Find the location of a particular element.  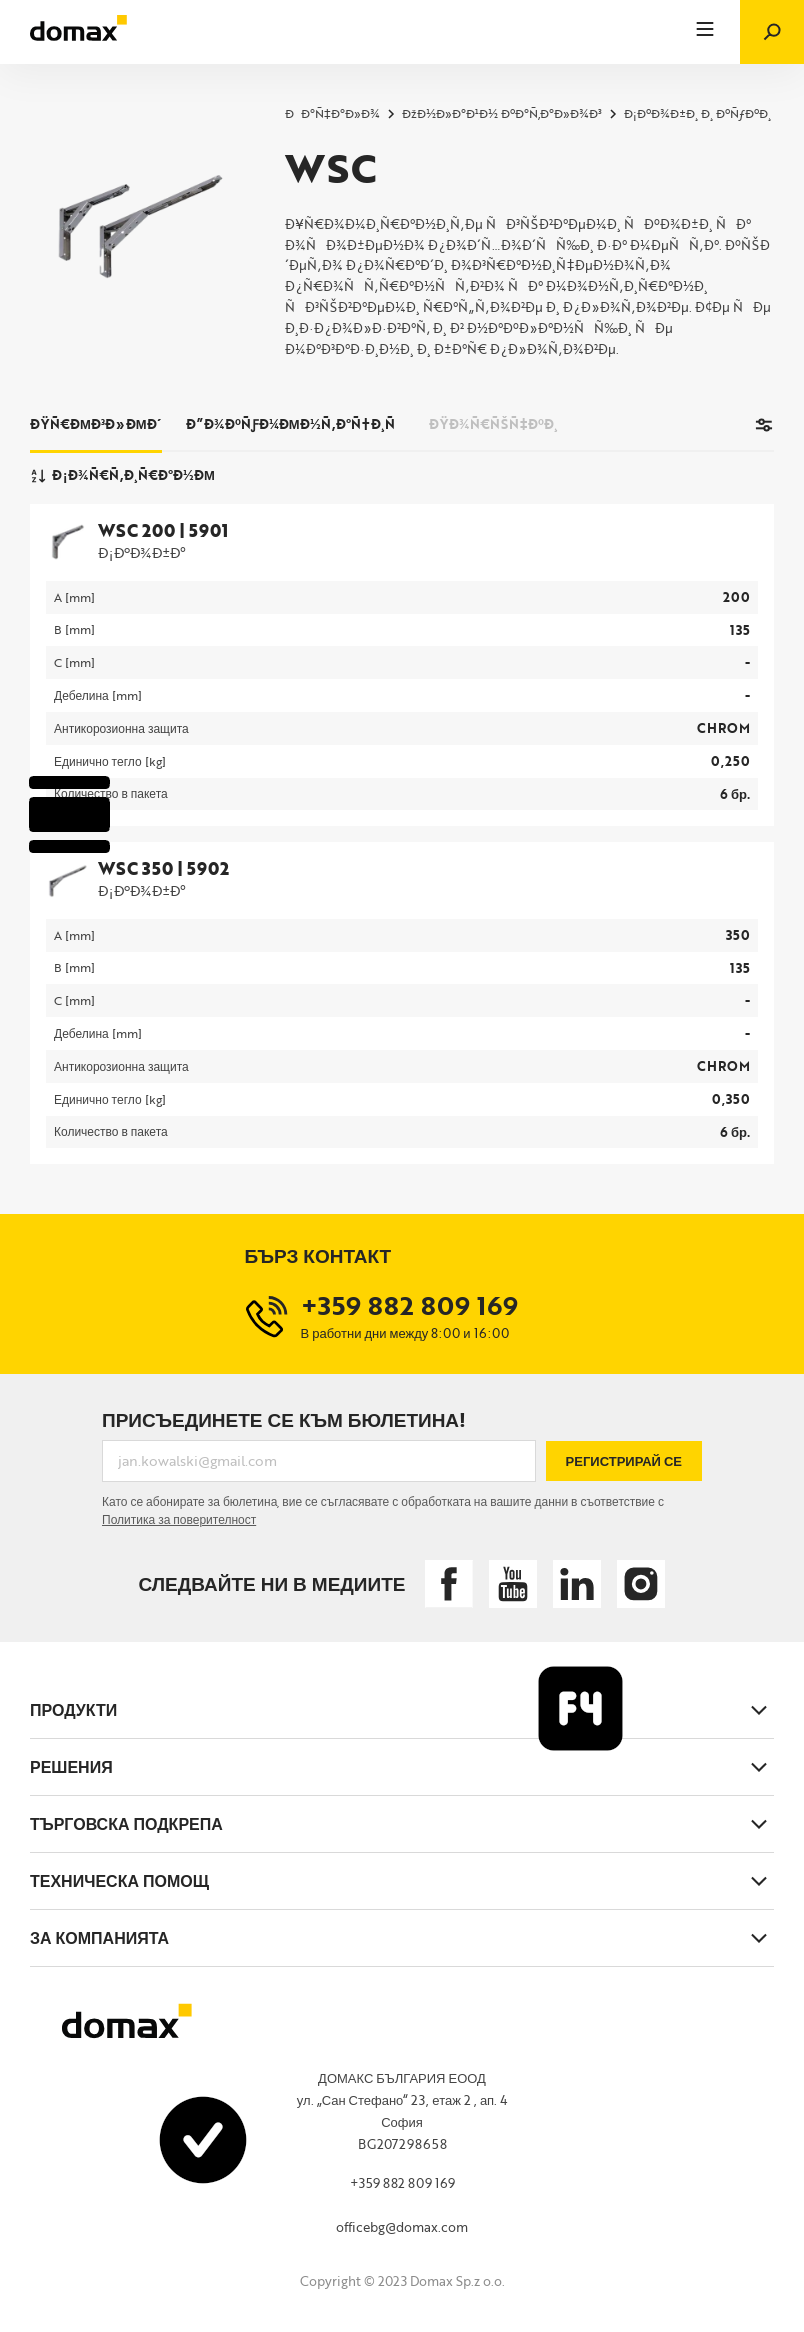

keyboard shortcut indicator for F4 function key is located at coordinates (580, 1708).